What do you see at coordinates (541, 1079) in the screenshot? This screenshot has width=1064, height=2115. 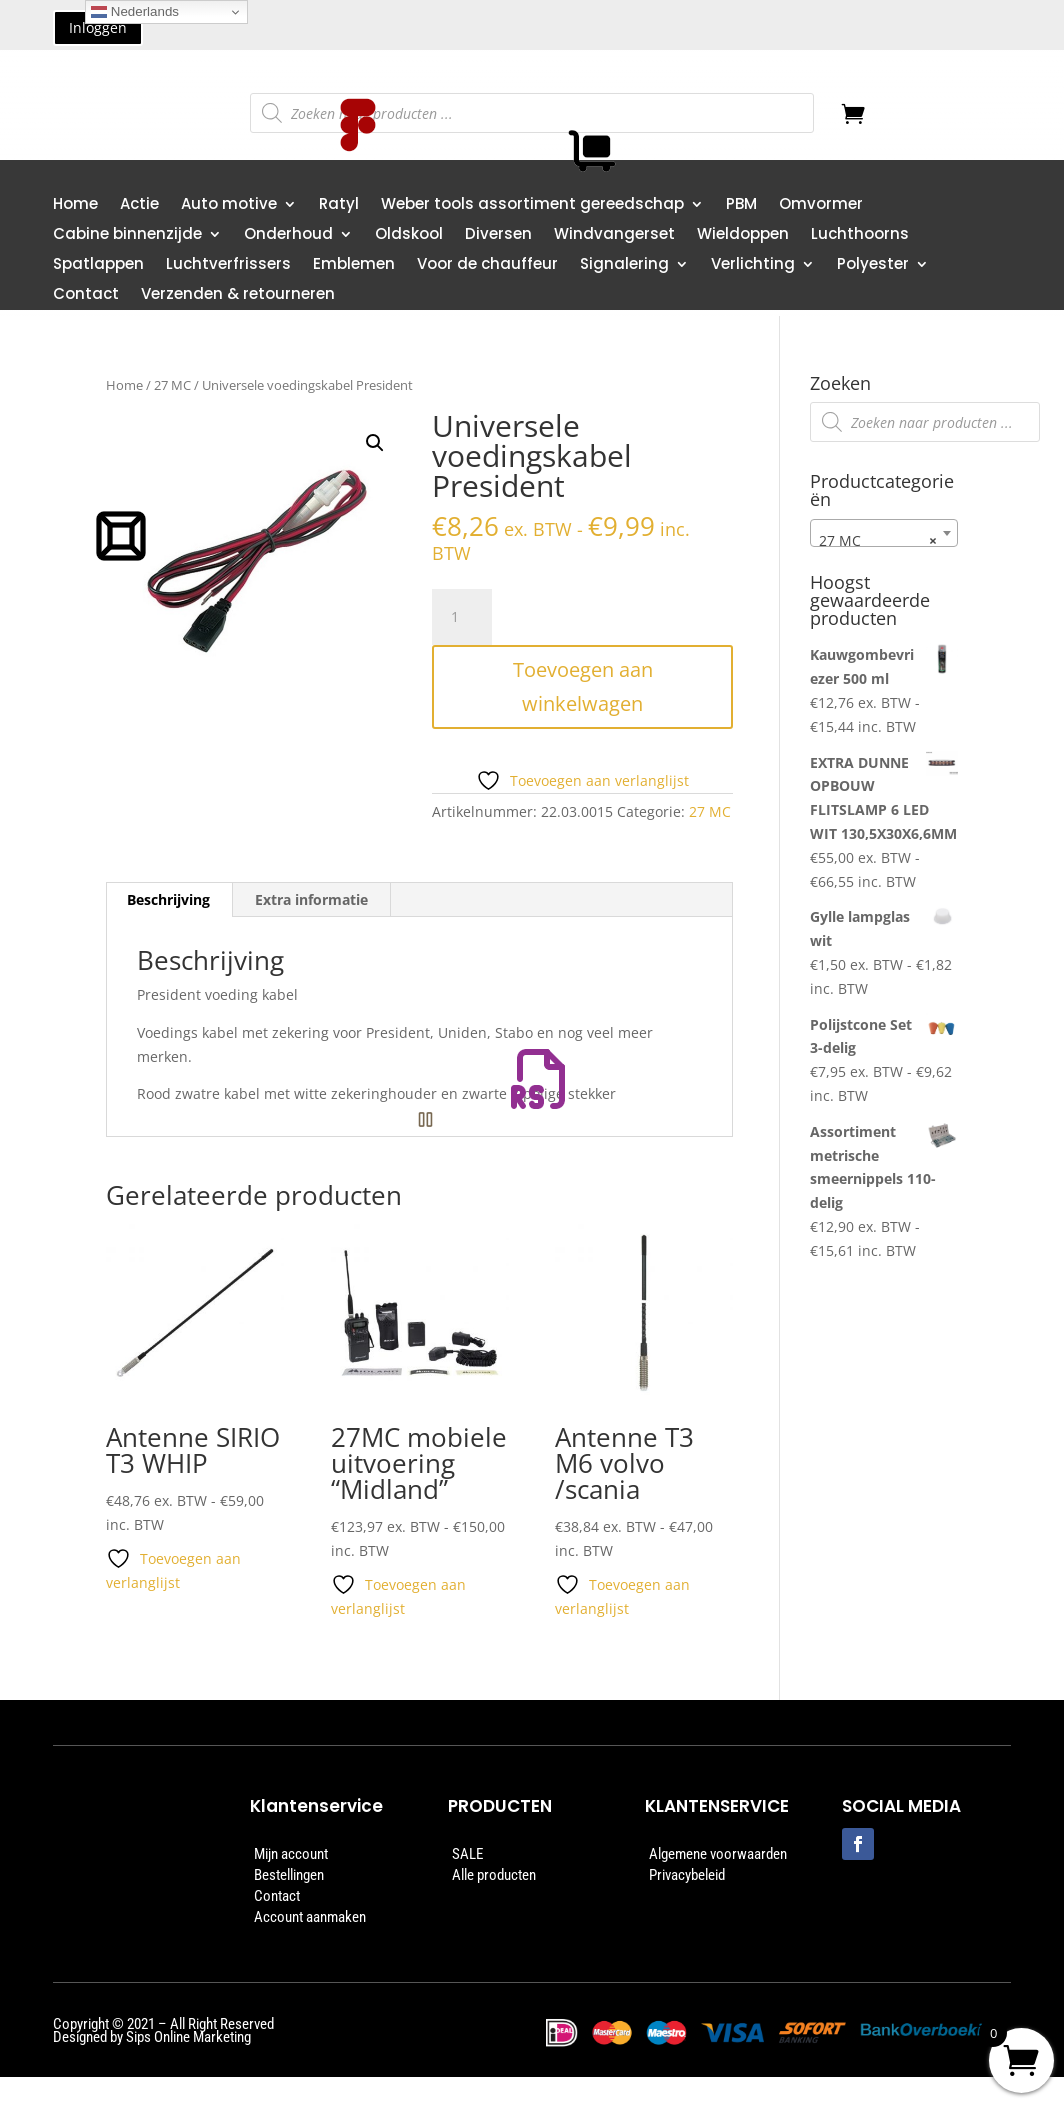 I see `rust source code file` at bounding box center [541, 1079].